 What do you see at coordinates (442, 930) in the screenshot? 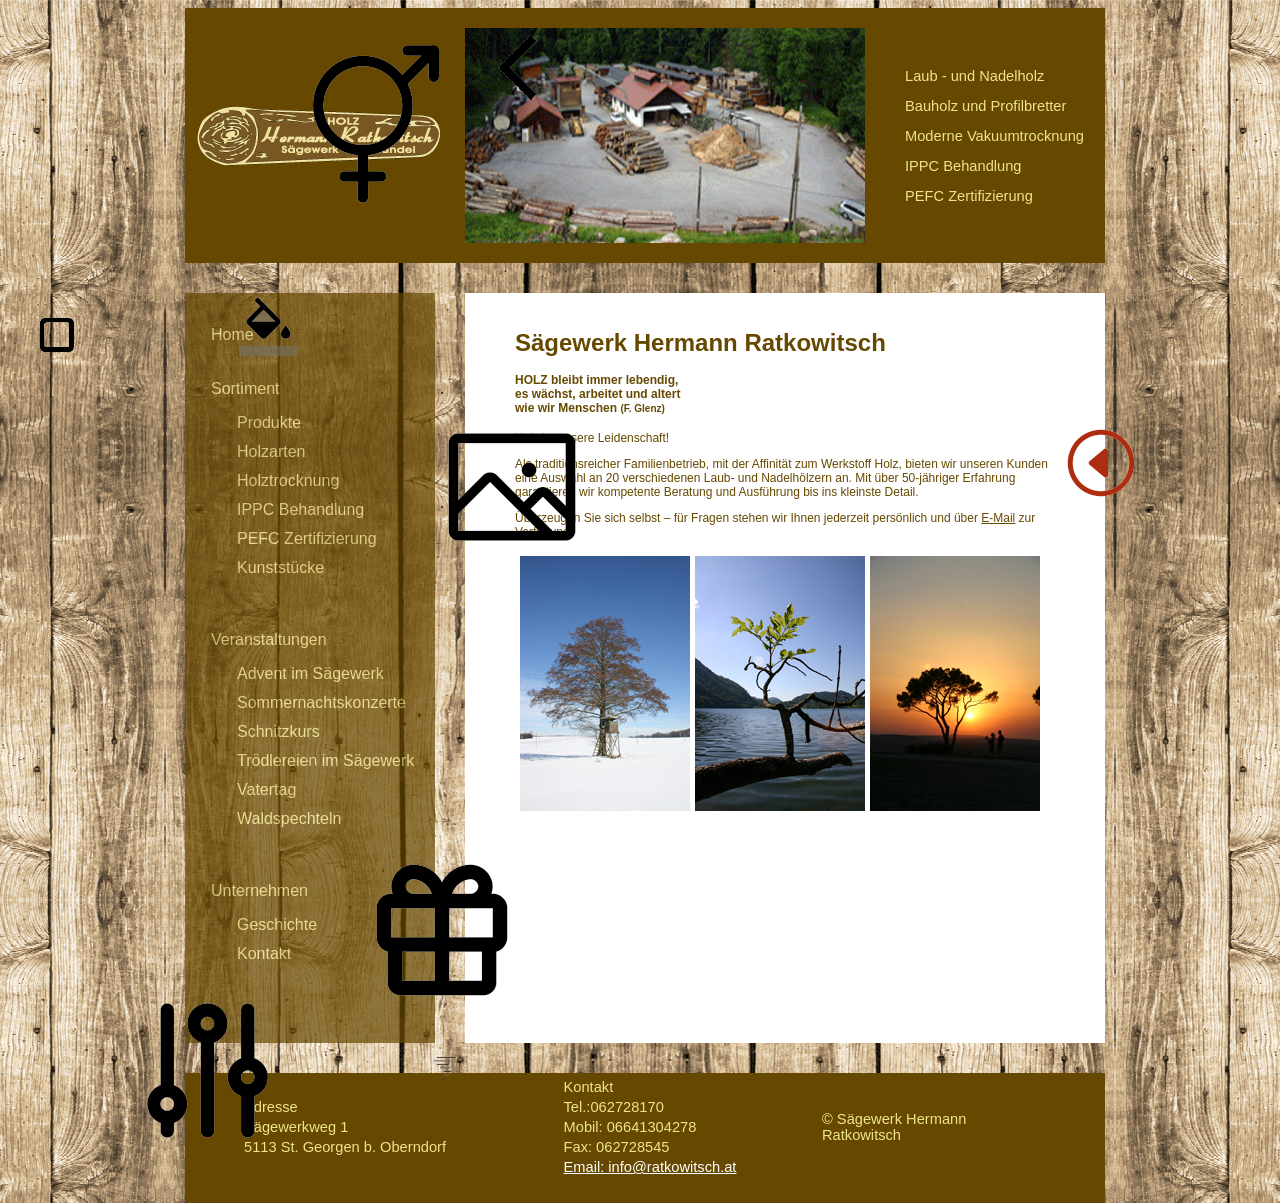
I see `view gifts or rewards` at bounding box center [442, 930].